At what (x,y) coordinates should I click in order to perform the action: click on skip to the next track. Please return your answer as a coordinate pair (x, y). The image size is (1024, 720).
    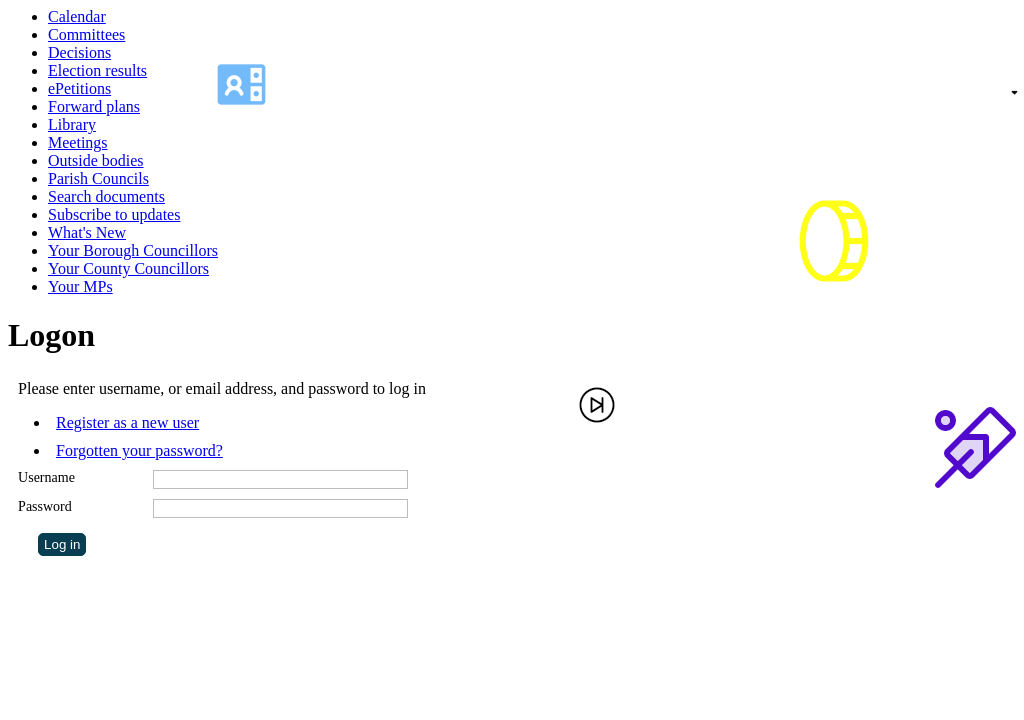
    Looking at the image, I should click on (597, 405).